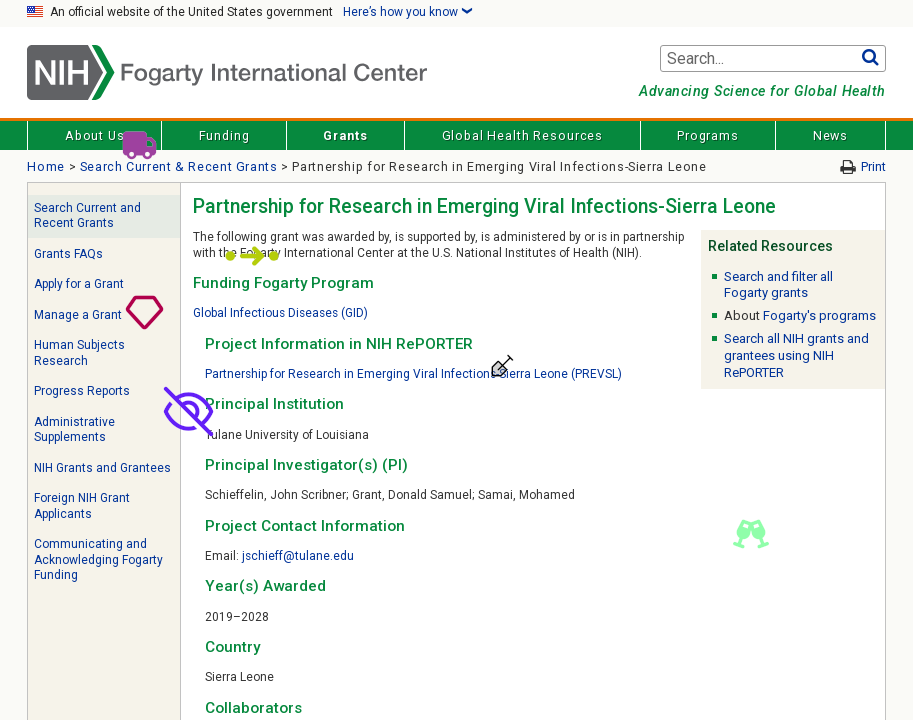 This screenshot has height=720, width=913. What do you see at coordinates (144, 312) in the screenshot?
I see `open Sketch design app` at bounding box center [144, 312].